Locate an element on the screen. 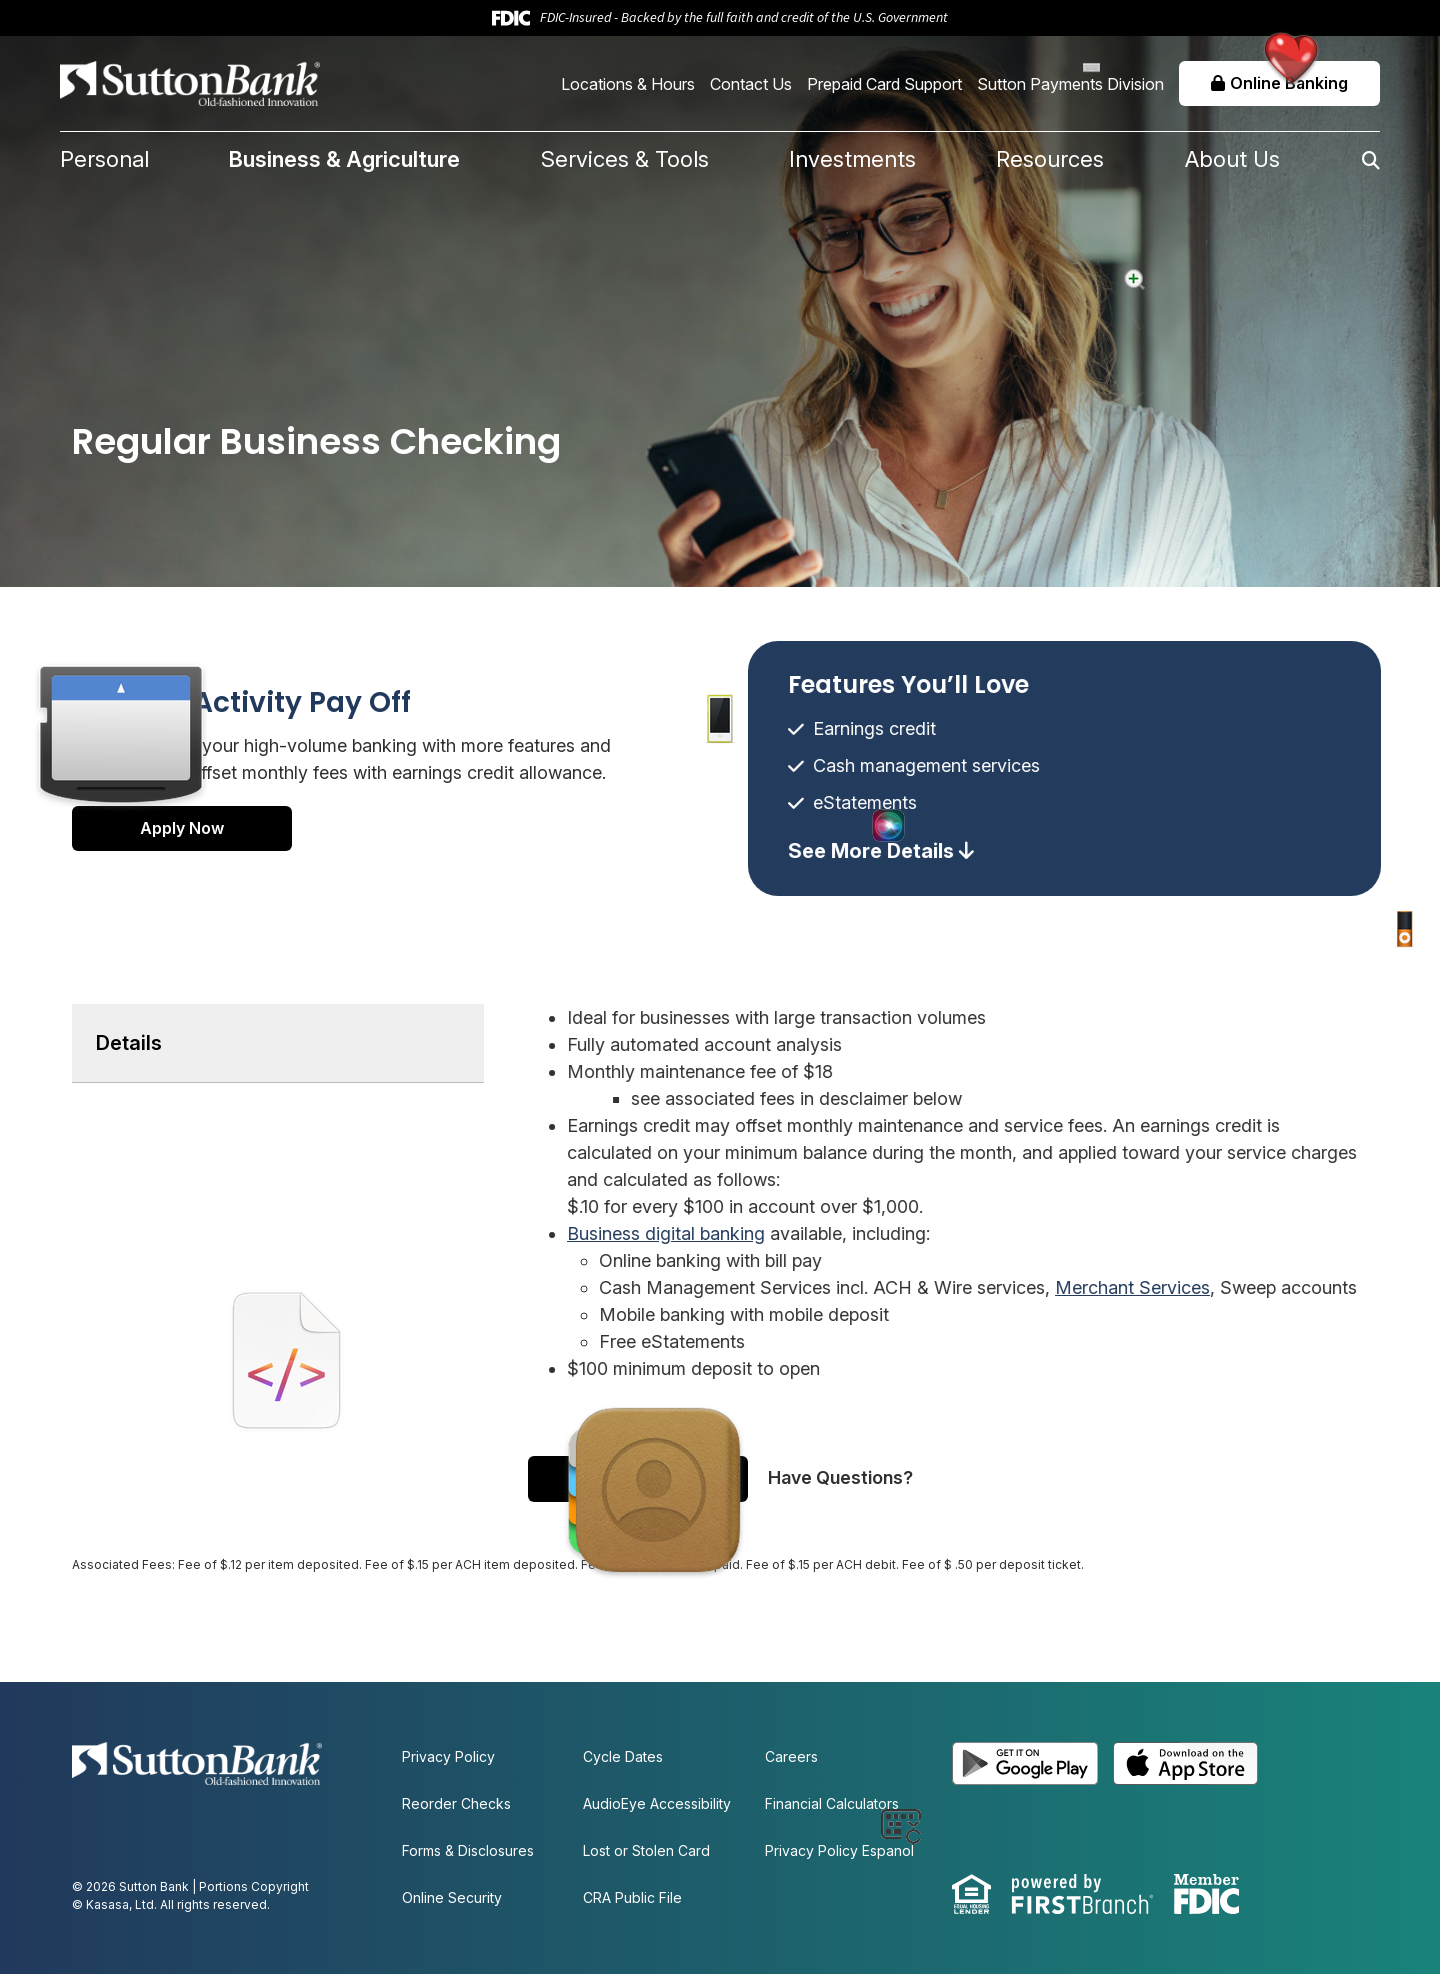 This screenshot has height=1974, width=1440. a maven xml configuration file is located at coordinates (286, 1360).